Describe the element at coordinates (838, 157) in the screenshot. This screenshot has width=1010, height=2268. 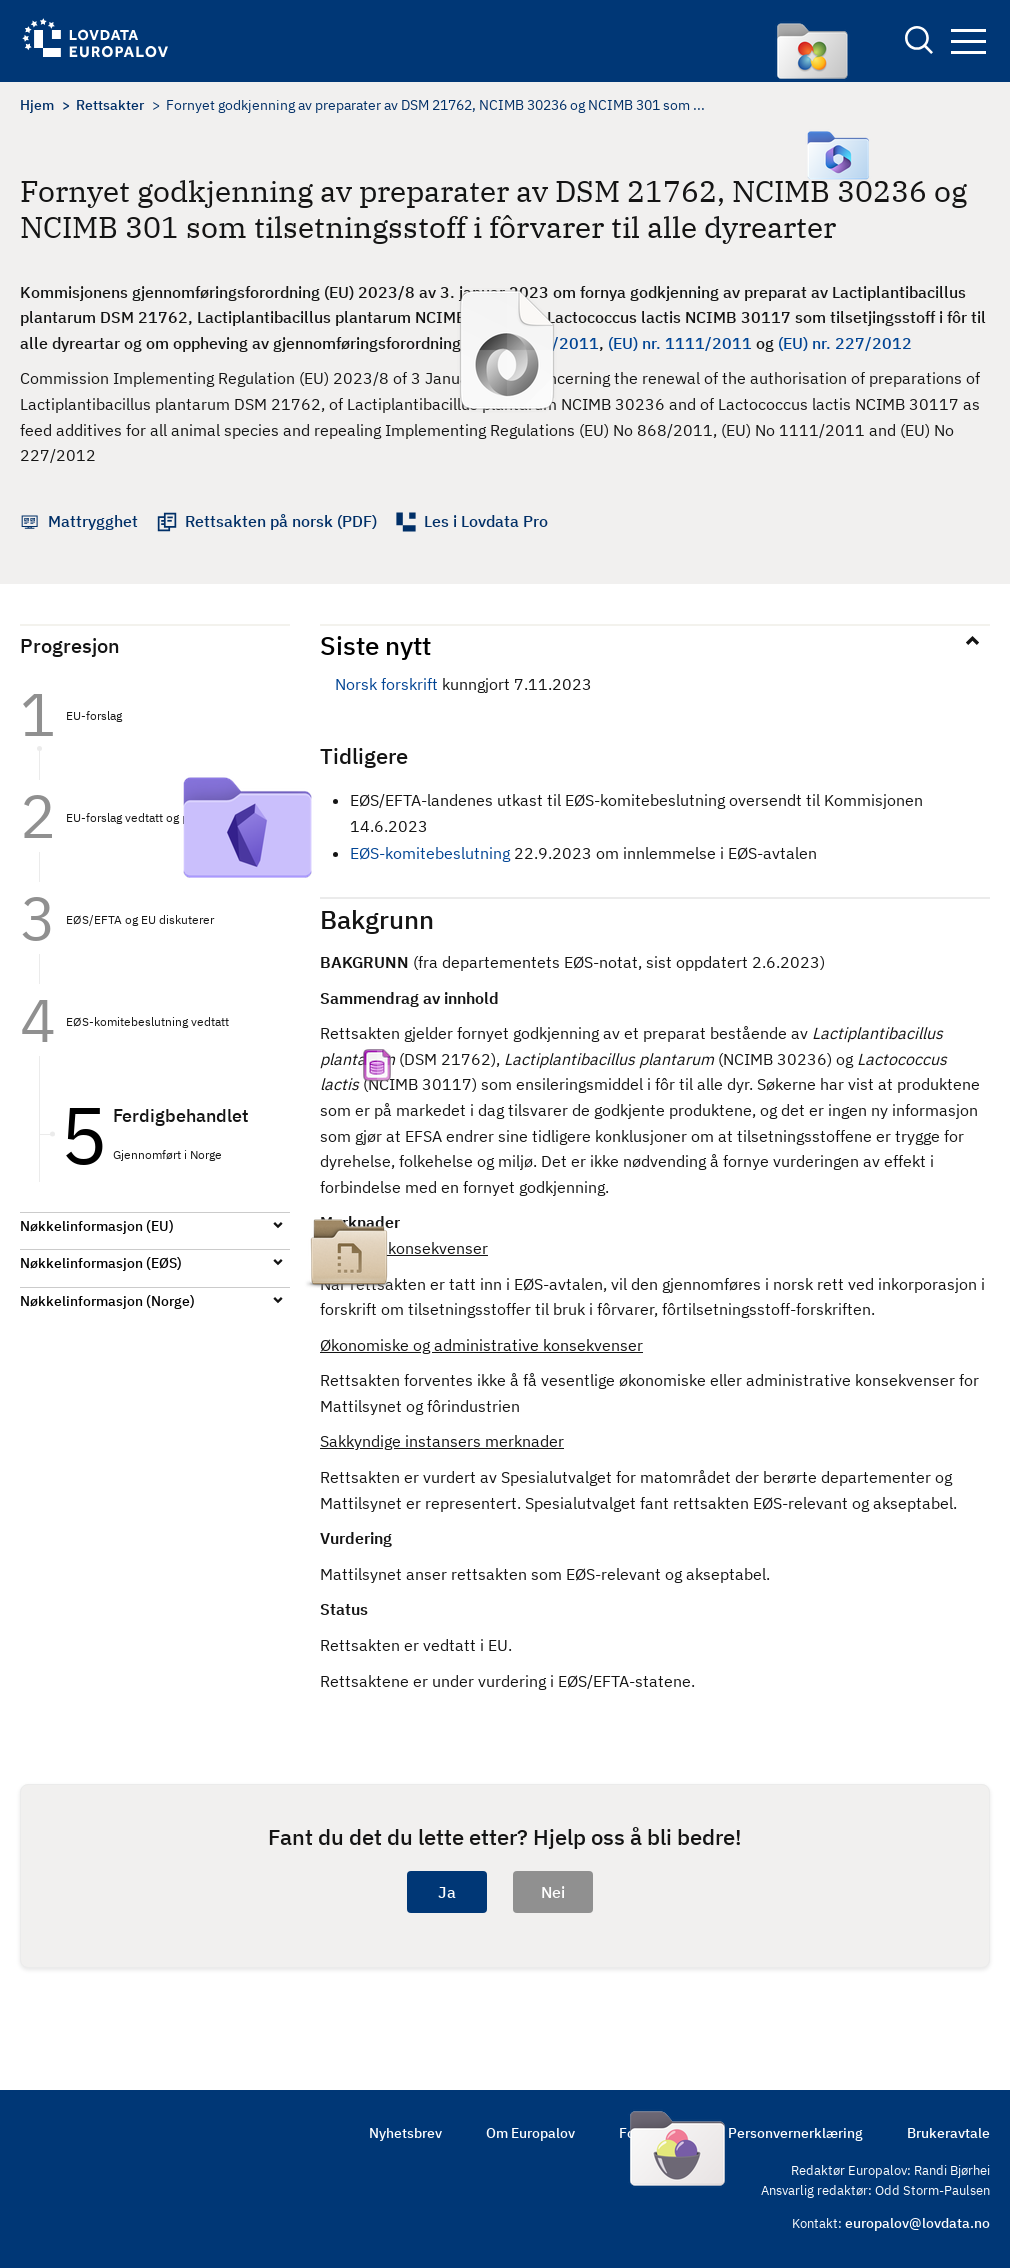
I see `open microsoft 365 files folder` at that location.